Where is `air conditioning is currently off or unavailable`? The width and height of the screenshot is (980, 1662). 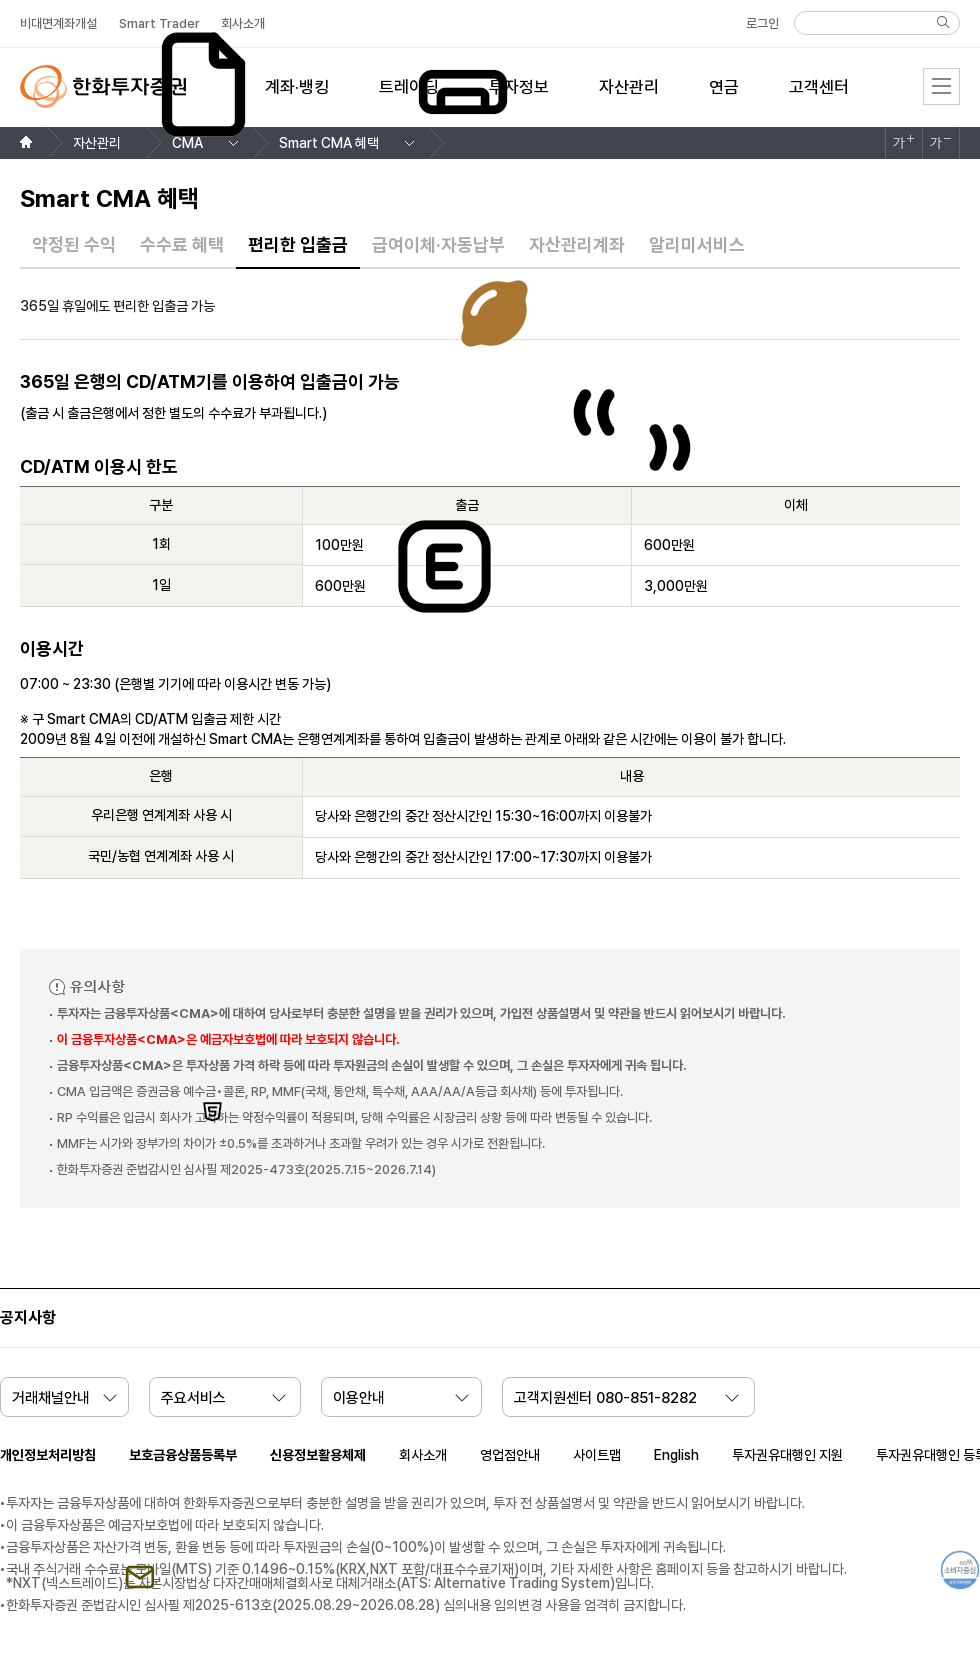
air conditioning is currently off or unavailable is located at coordinates (463, 92).